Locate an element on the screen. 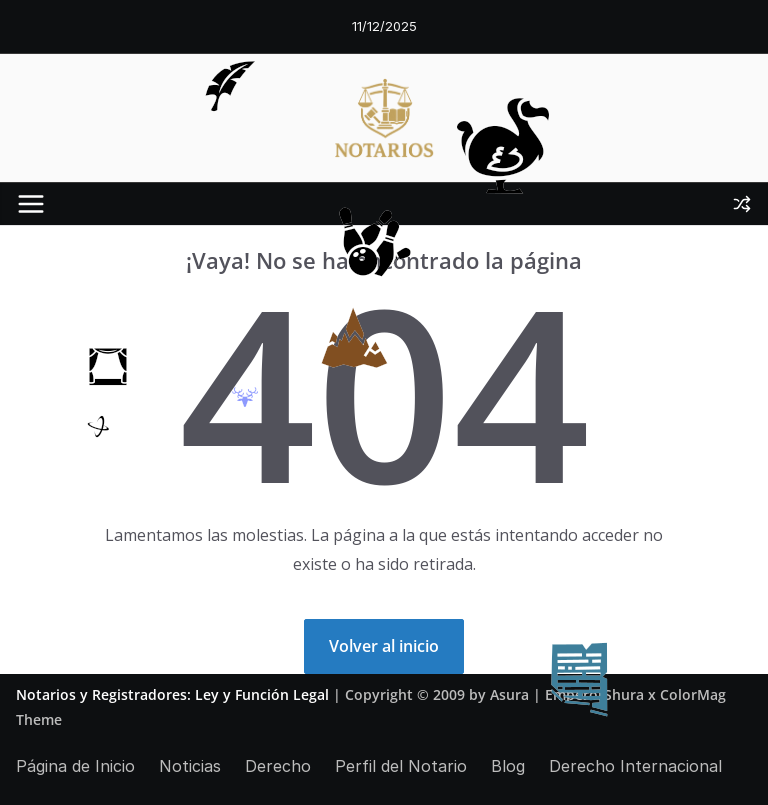 This screenshot has height=805, width=768. access theater or entertainment content is located at coordinates (108, 367).